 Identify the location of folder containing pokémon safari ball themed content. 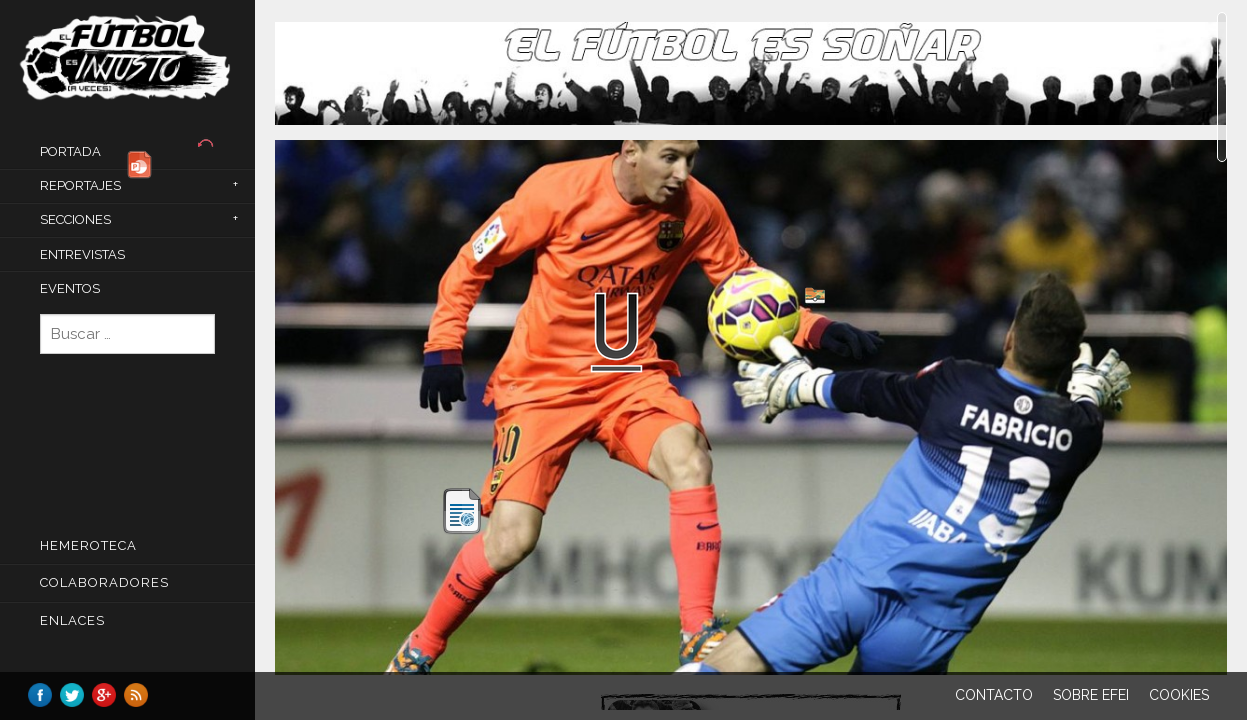
(815, 296).